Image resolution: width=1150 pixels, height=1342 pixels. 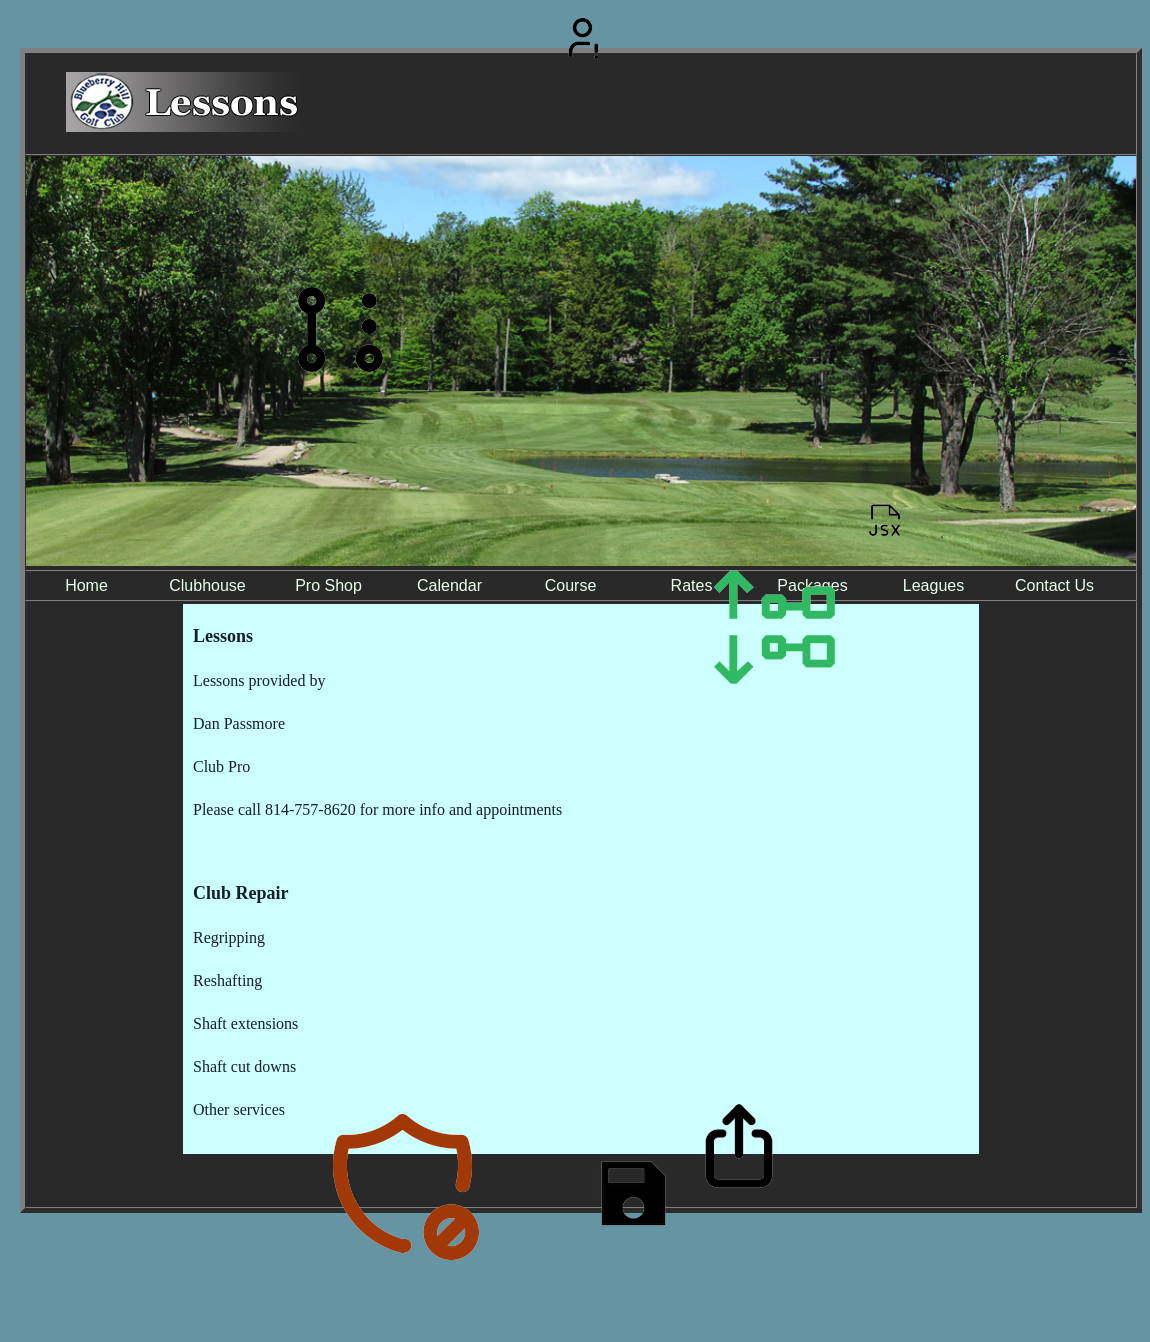 What do you see at coordinates (582, 37) in the screenshot?
I see `user account requires attention` at bounding box center [582, 37].